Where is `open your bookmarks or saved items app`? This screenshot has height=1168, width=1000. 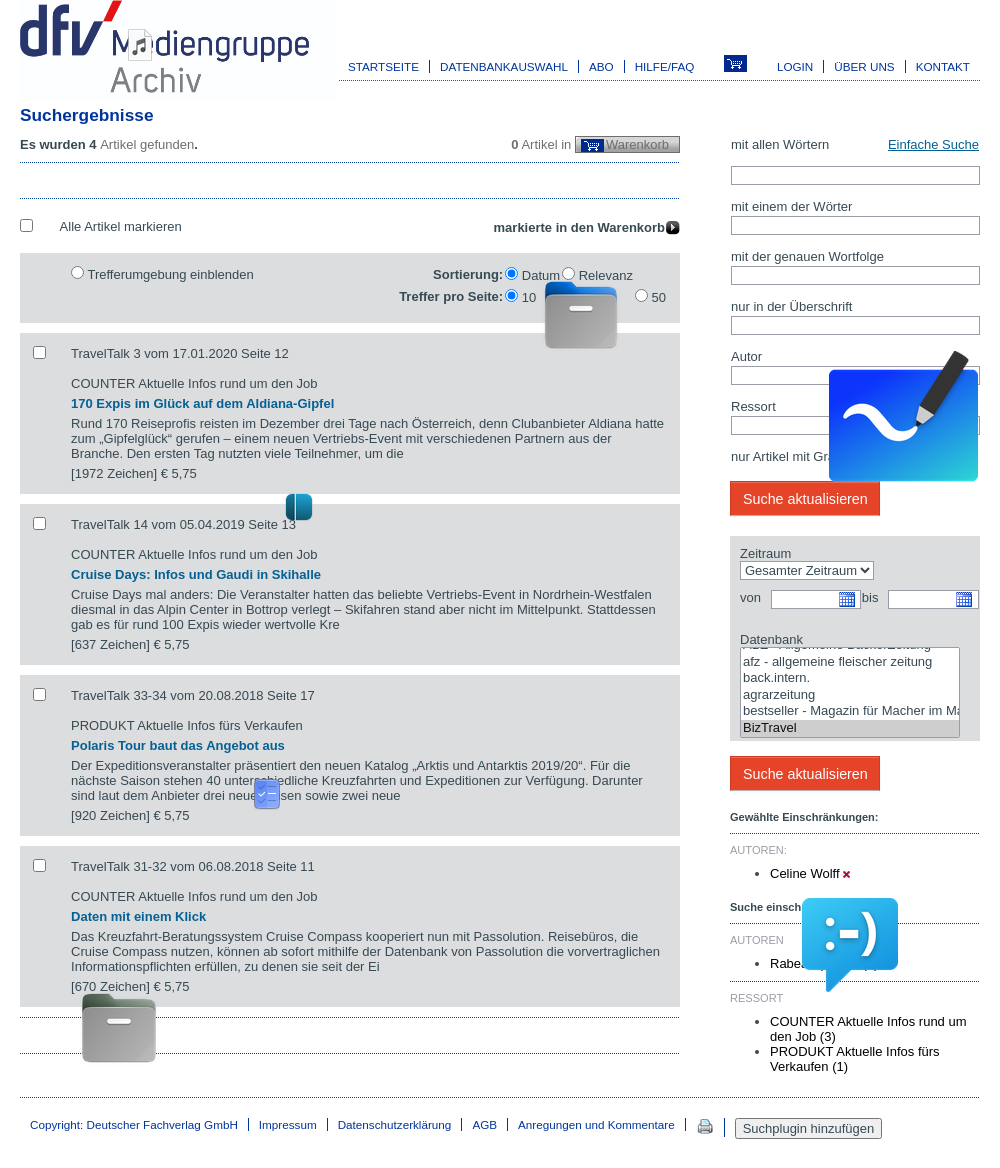 open your bookmarks or saved items app is located at coordinates (267, 794).